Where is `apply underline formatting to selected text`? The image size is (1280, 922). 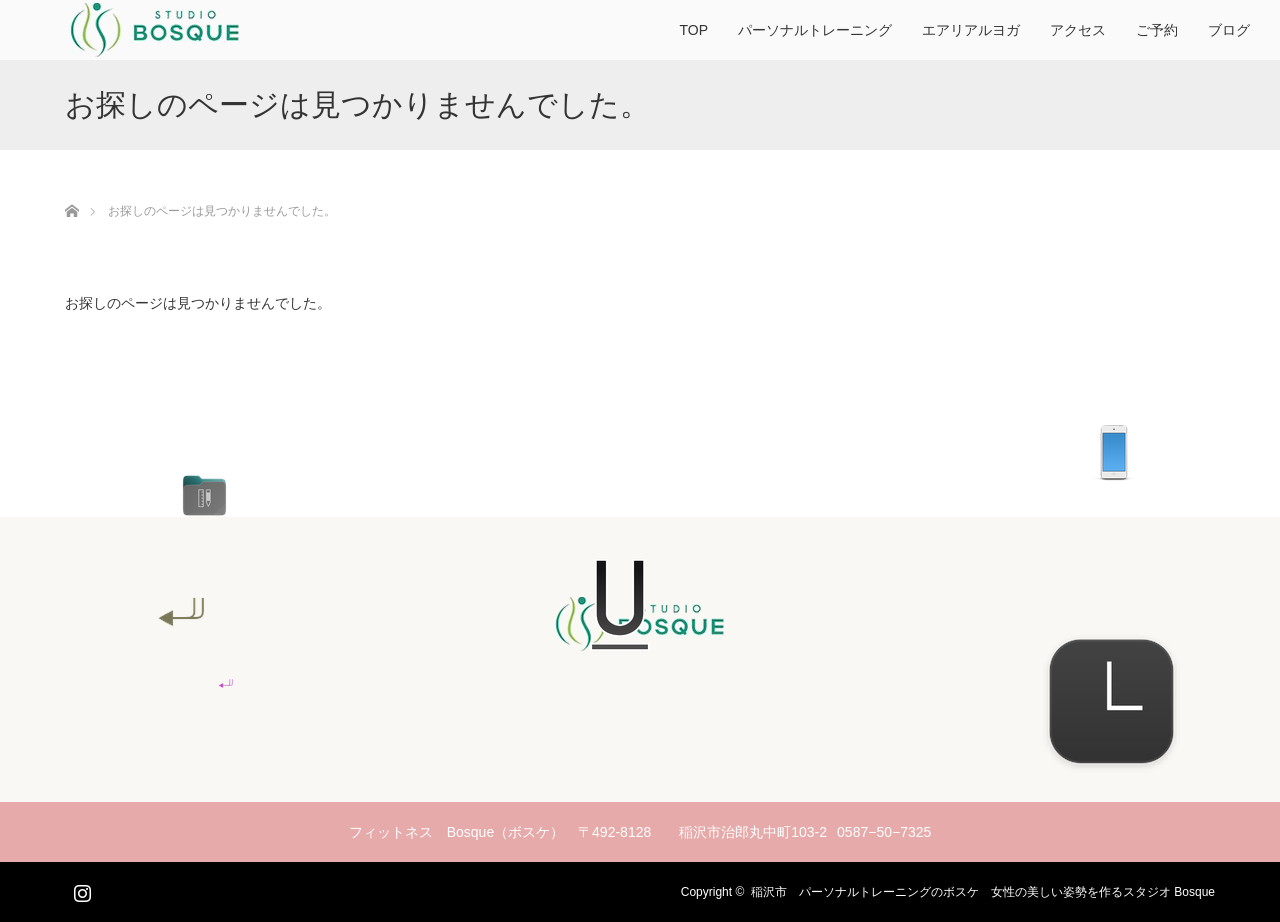
apply underline formatting to selected text is located at coordinates (620, 605).